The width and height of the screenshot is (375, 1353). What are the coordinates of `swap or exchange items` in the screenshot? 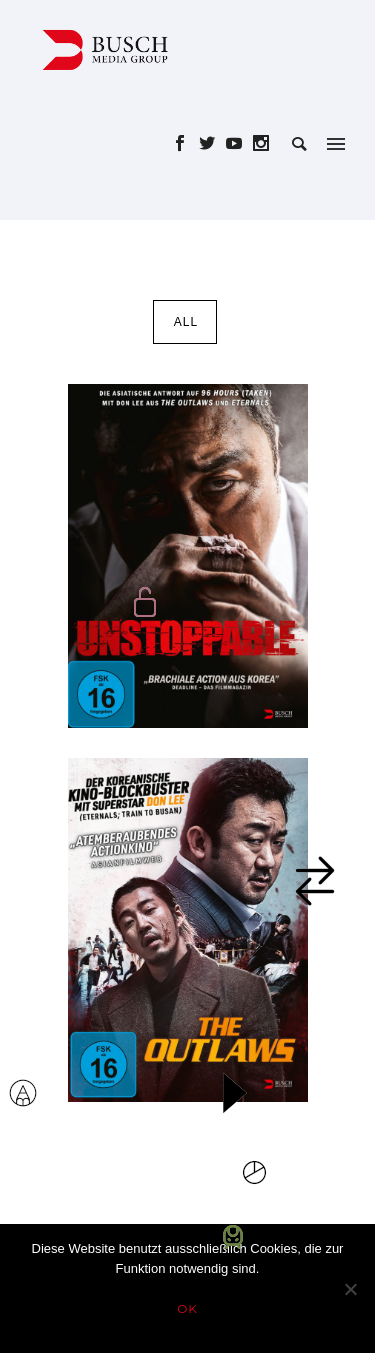 It's located at (315, 881).